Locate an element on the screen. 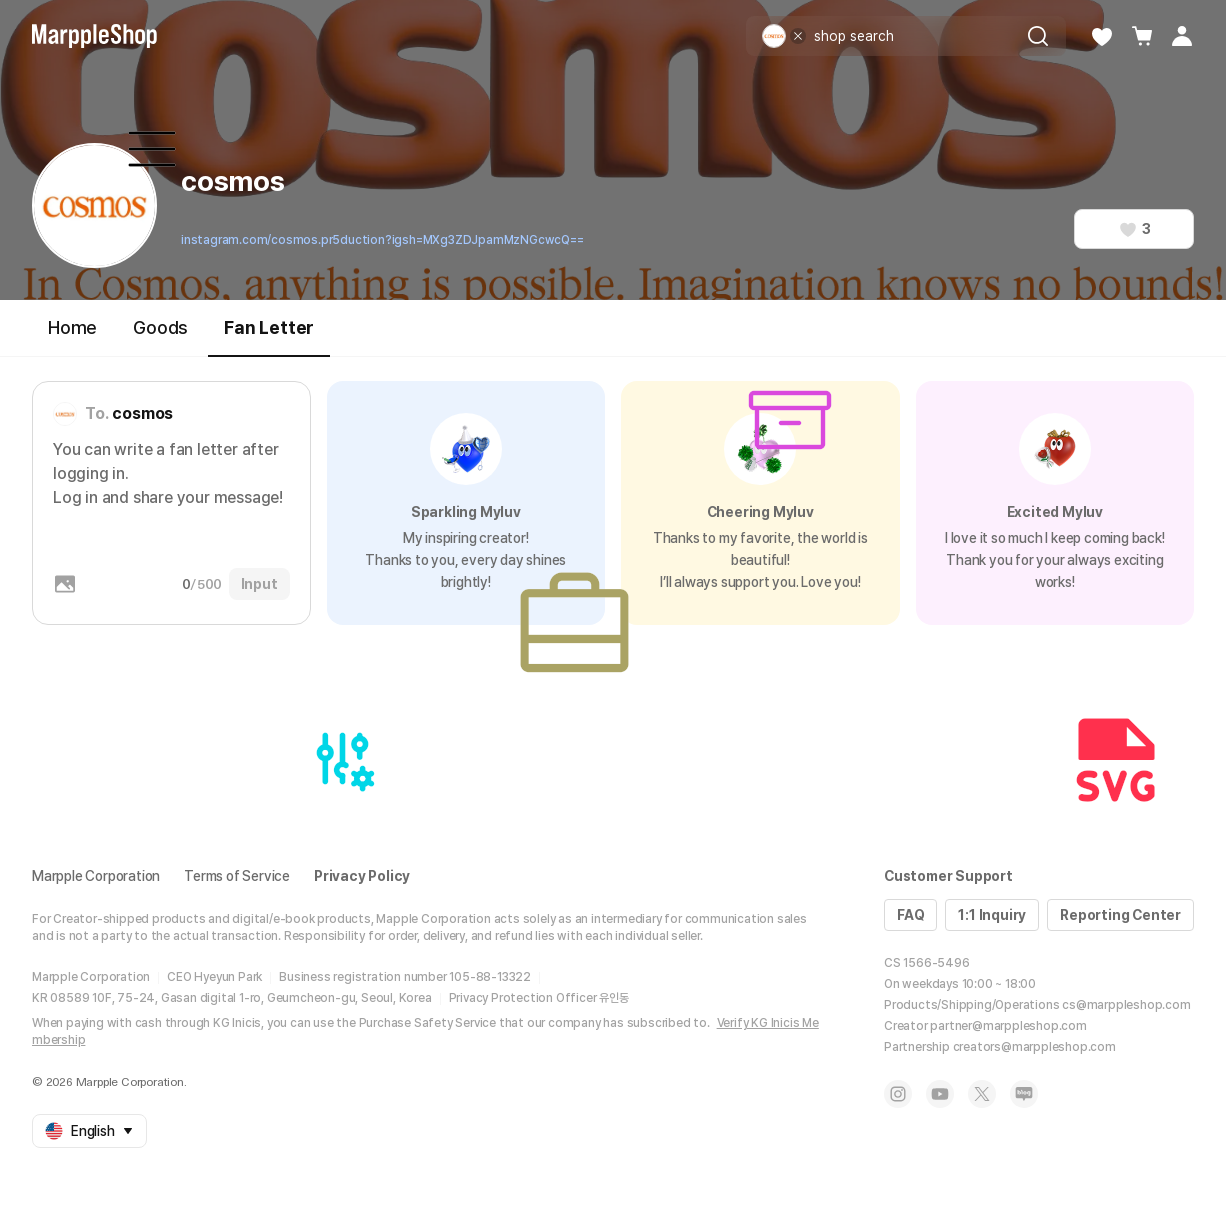  access advanced settings or configuration options is located at coordinates (342, 758).